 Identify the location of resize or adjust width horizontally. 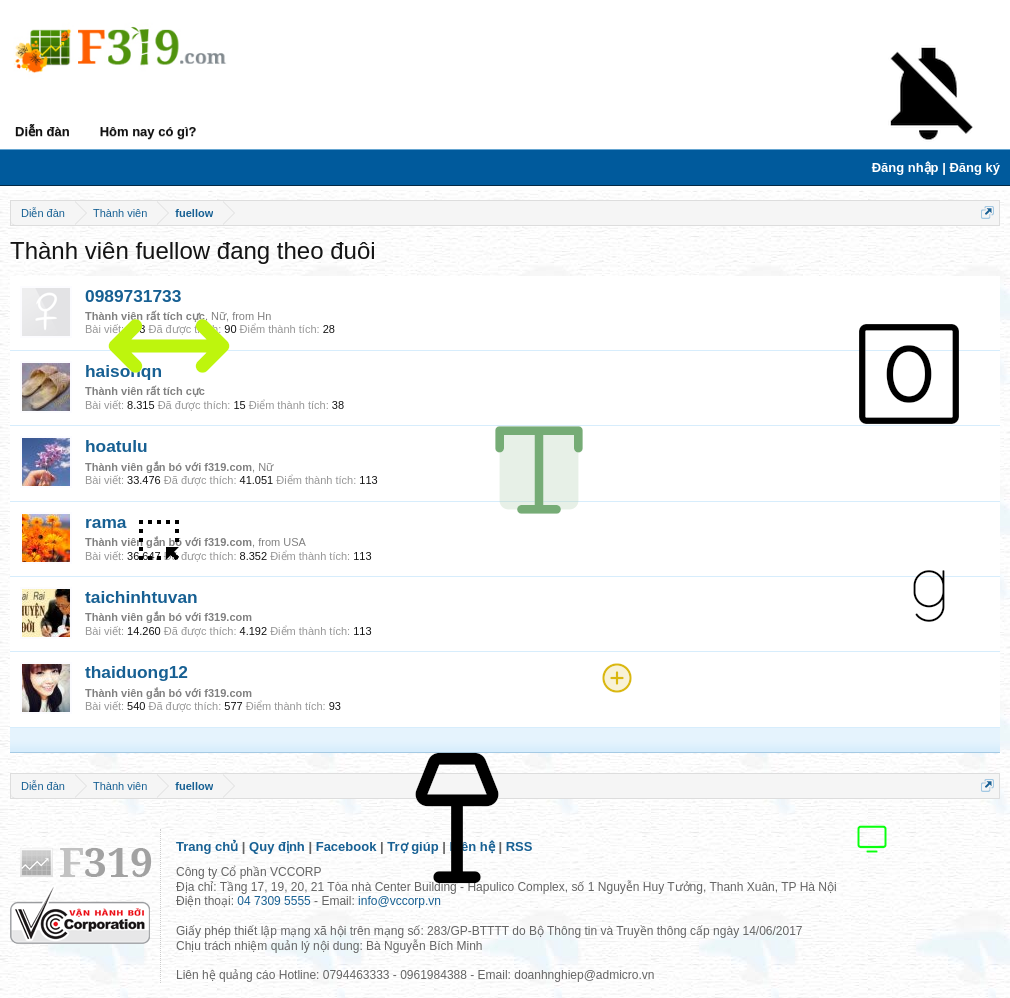
(169, 346).